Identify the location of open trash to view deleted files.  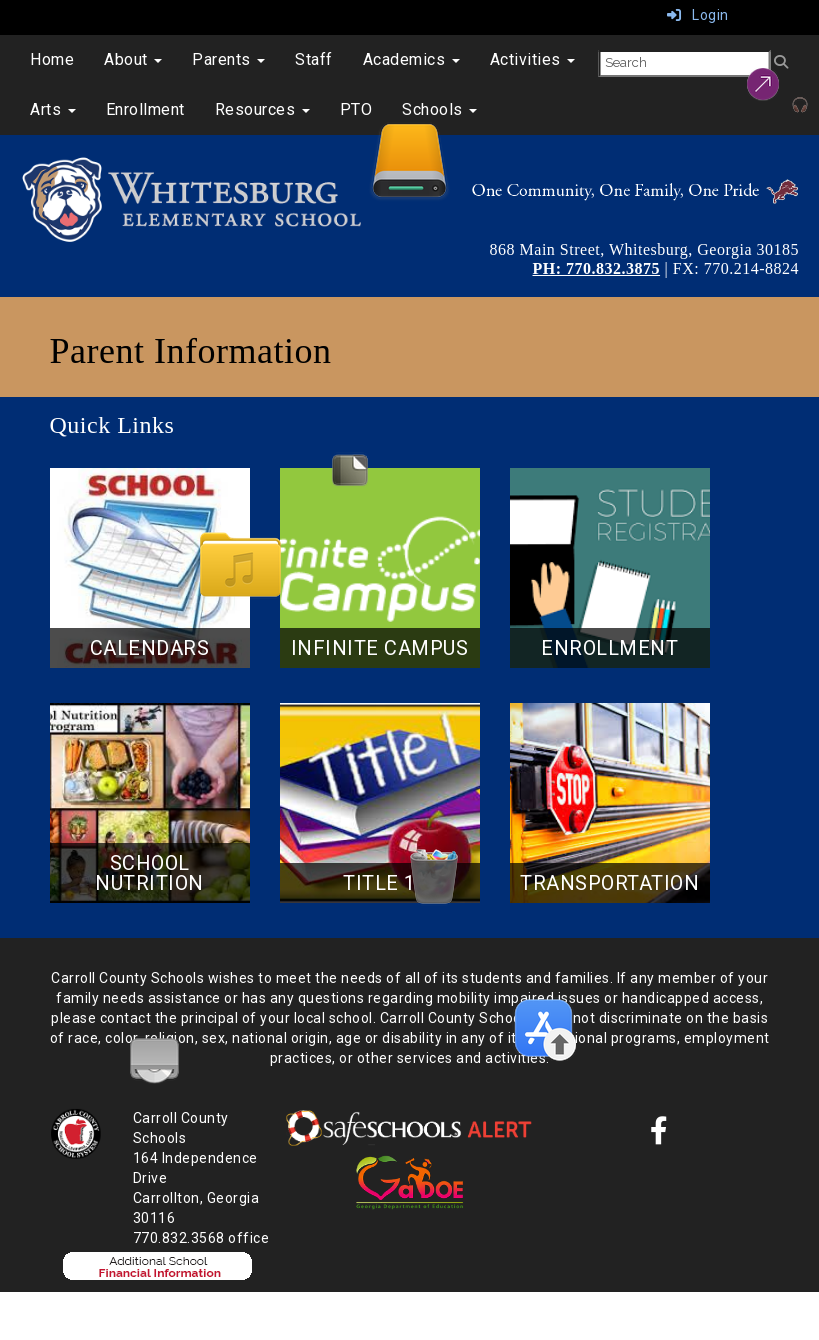
(434, 877).